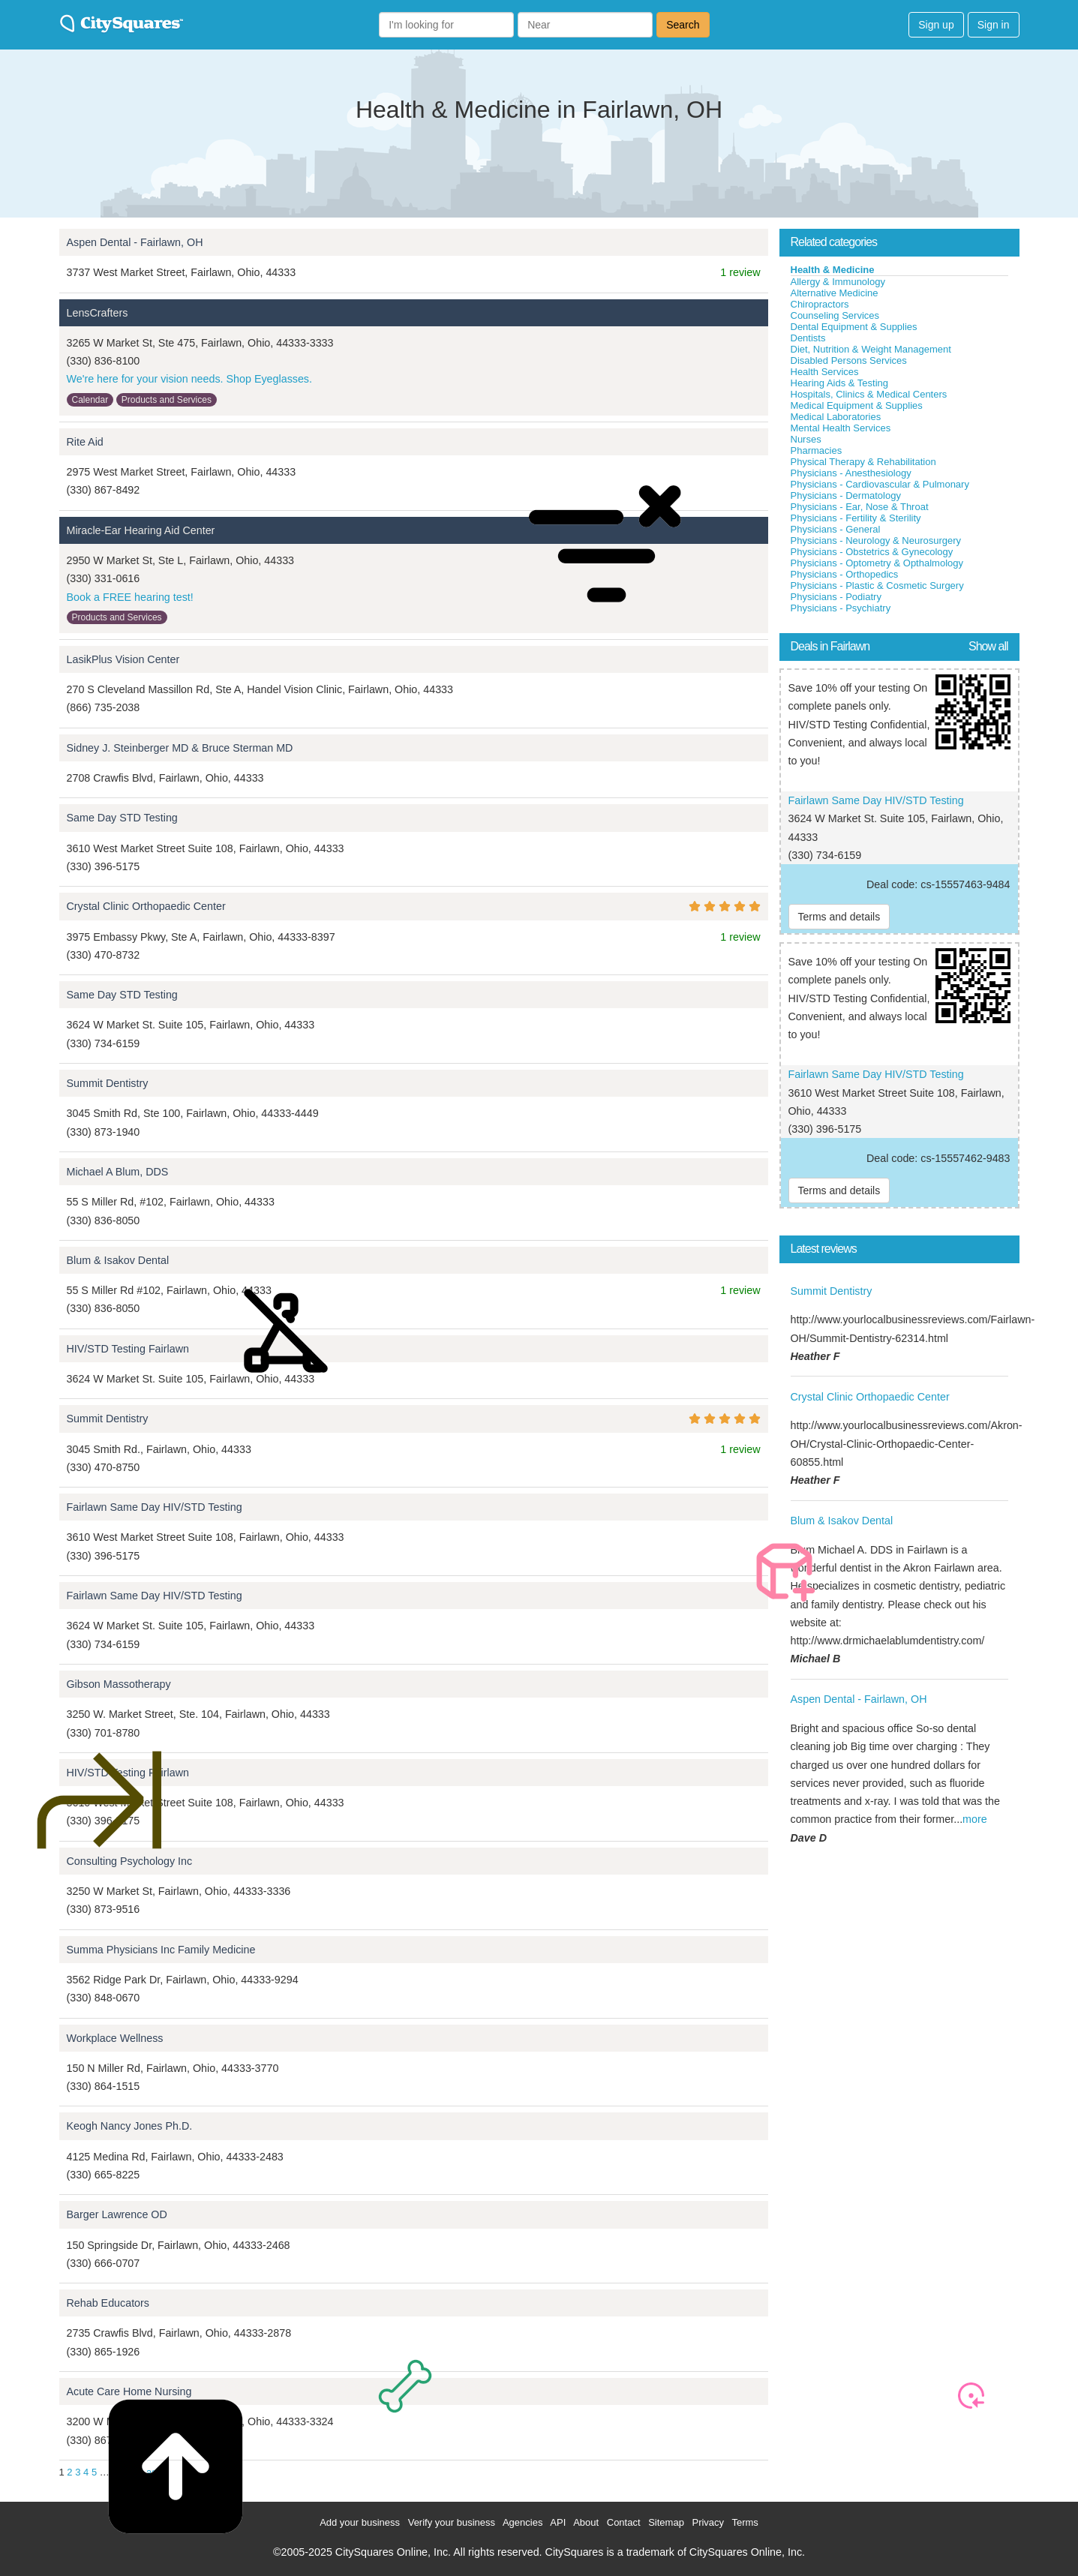 The image size is (1078, 2576). What do you see at coordinates (784, 1571) in the screenshot?
I see `add a new 3D object or shape` at bounding box center [784, 1571].